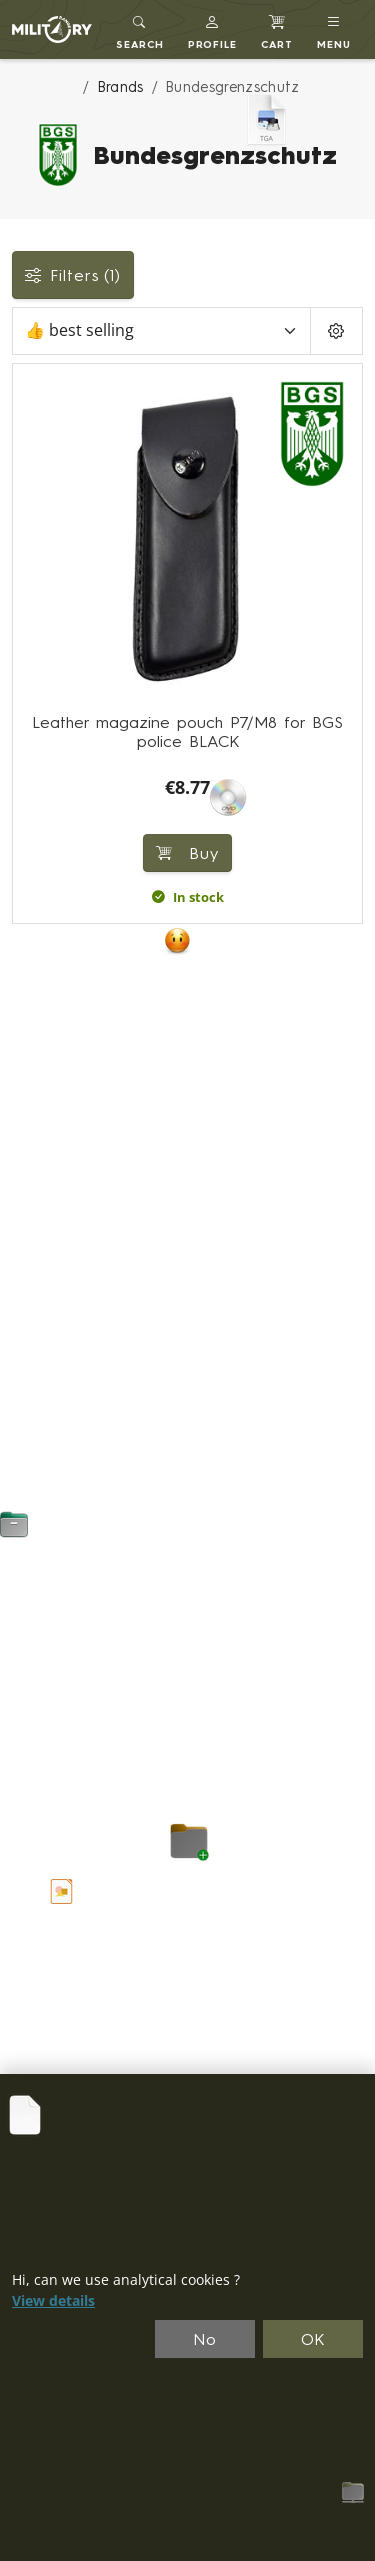  What do you see at coordinates (25, 2115) in the screenshot?
I see `preview a text file before opening` at bounding box center [25, 2115].